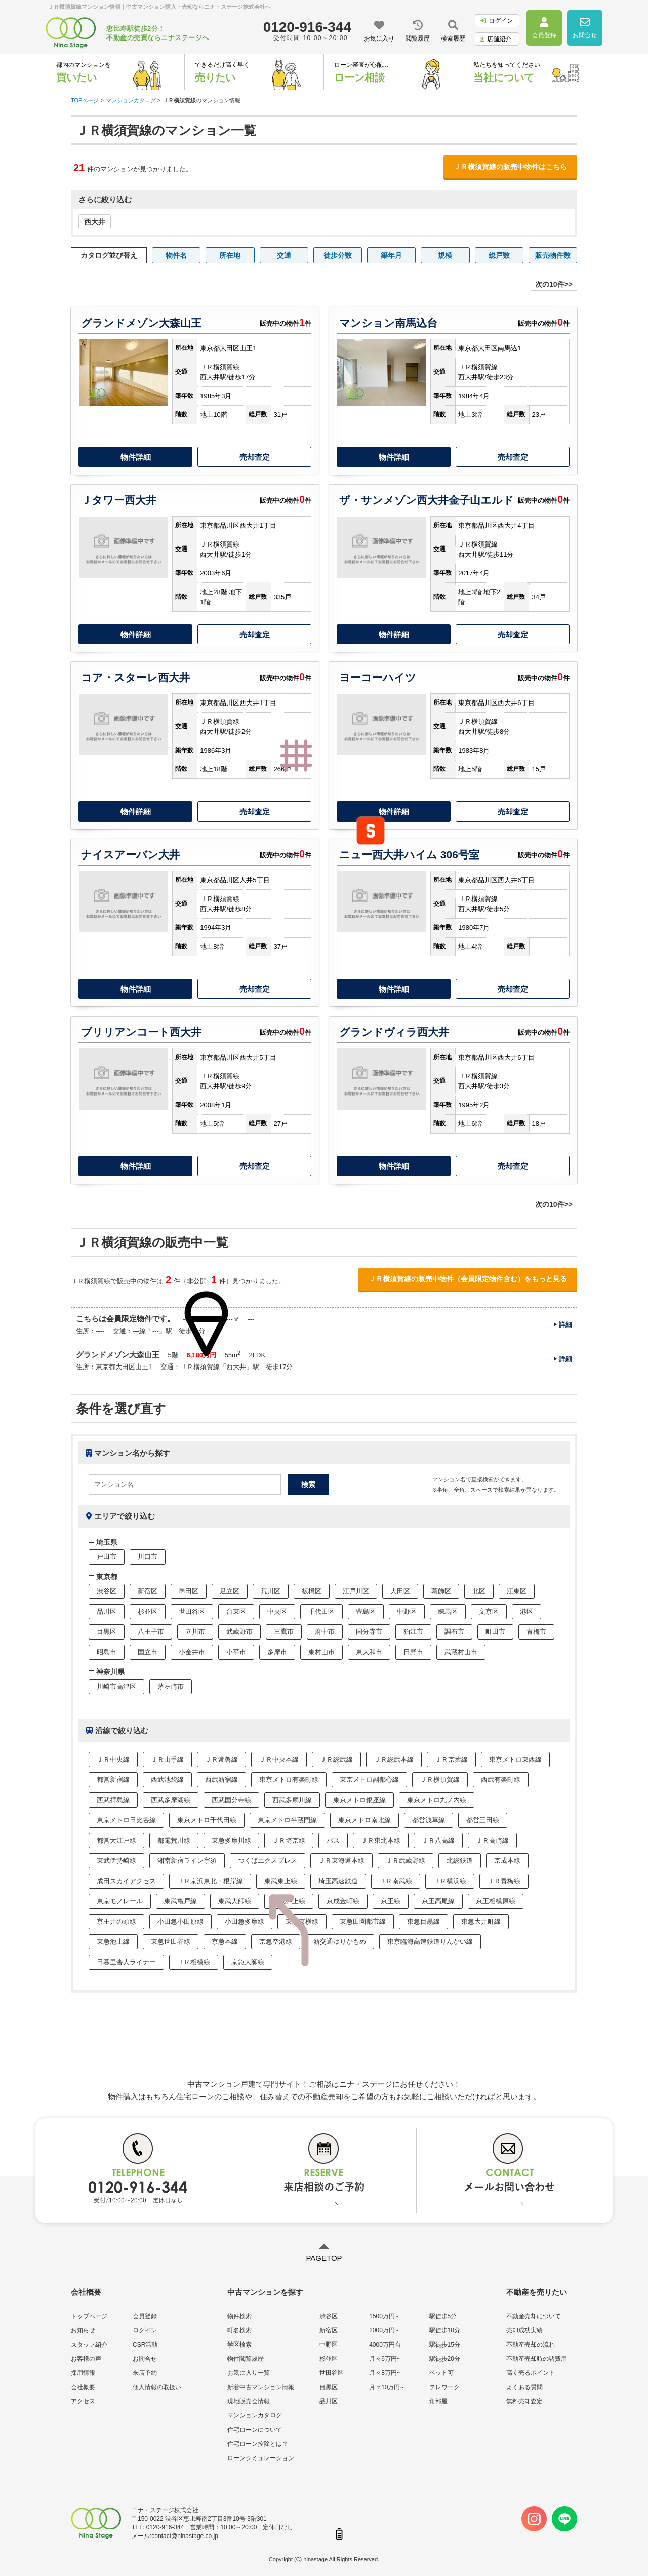  Describe the element at coordinates (371, 831) in the screenshot. I see `indicates a section or item labeled "S"` at that location.